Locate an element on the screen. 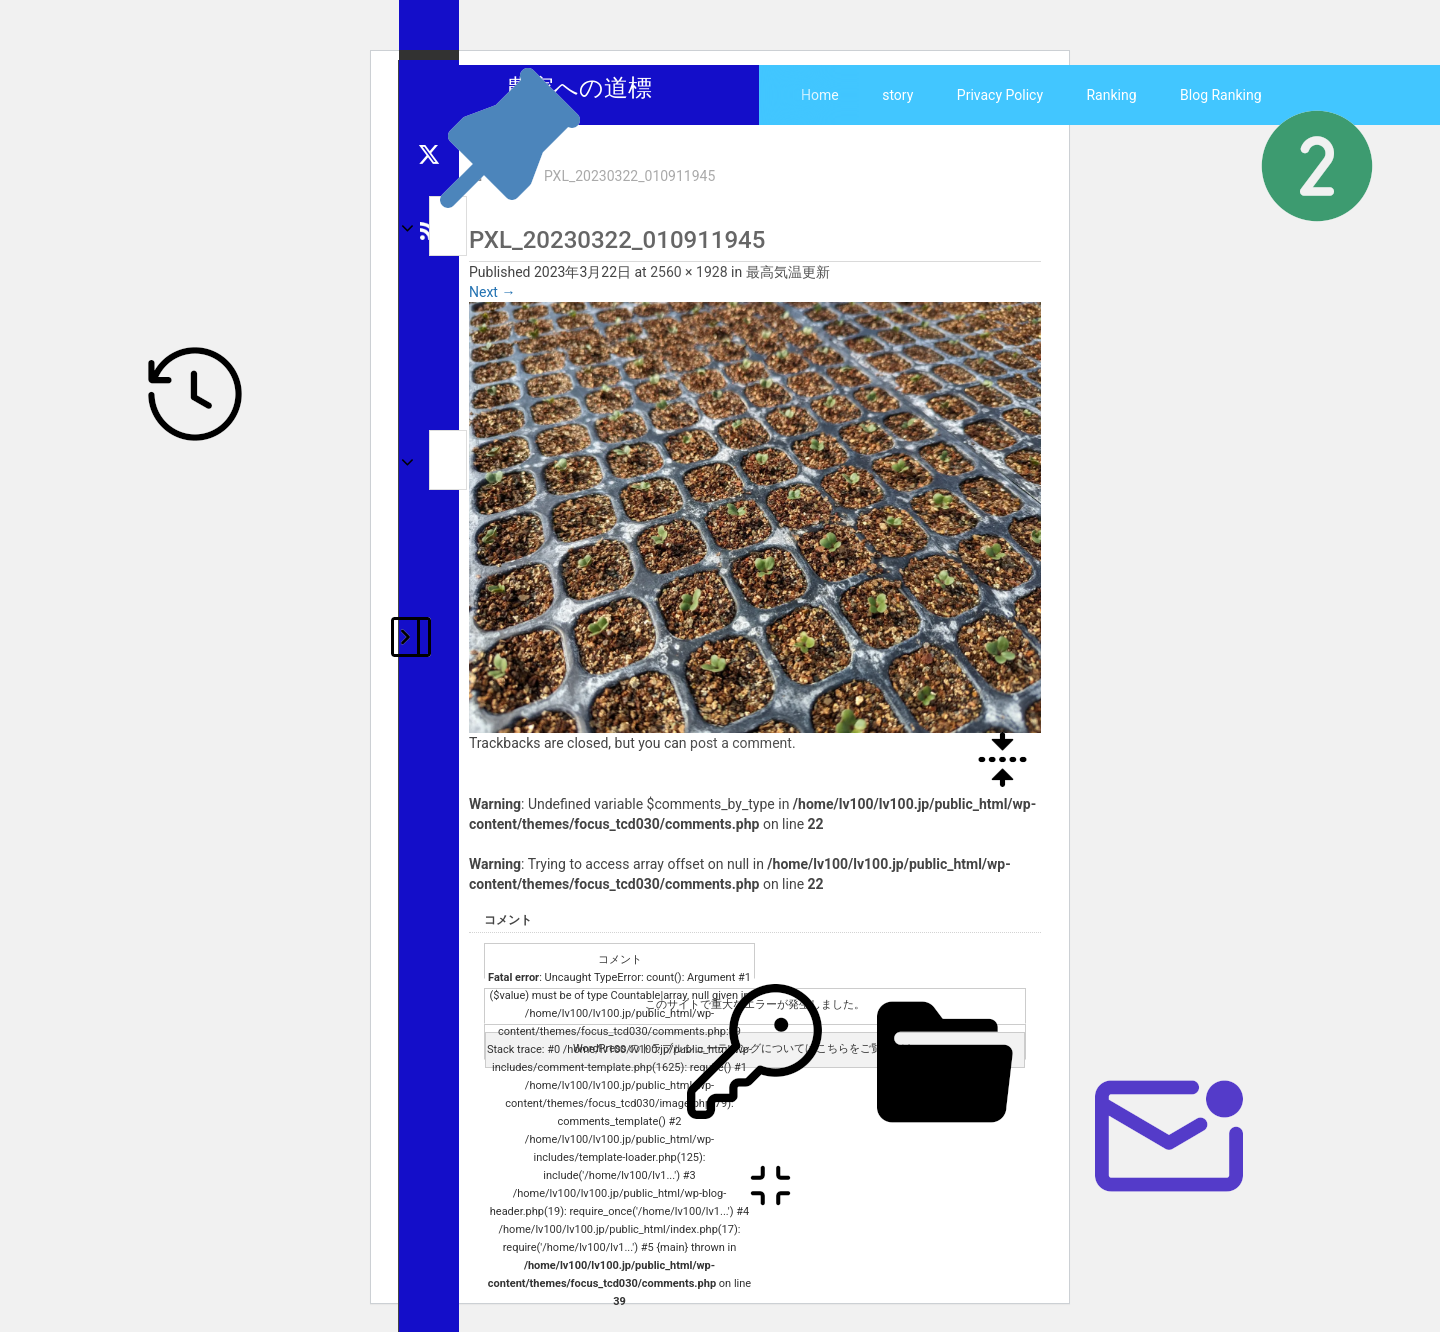 This screenshot has width=1440, height=1332. pin this item to keep it visible is located at coordinates (508, 140).